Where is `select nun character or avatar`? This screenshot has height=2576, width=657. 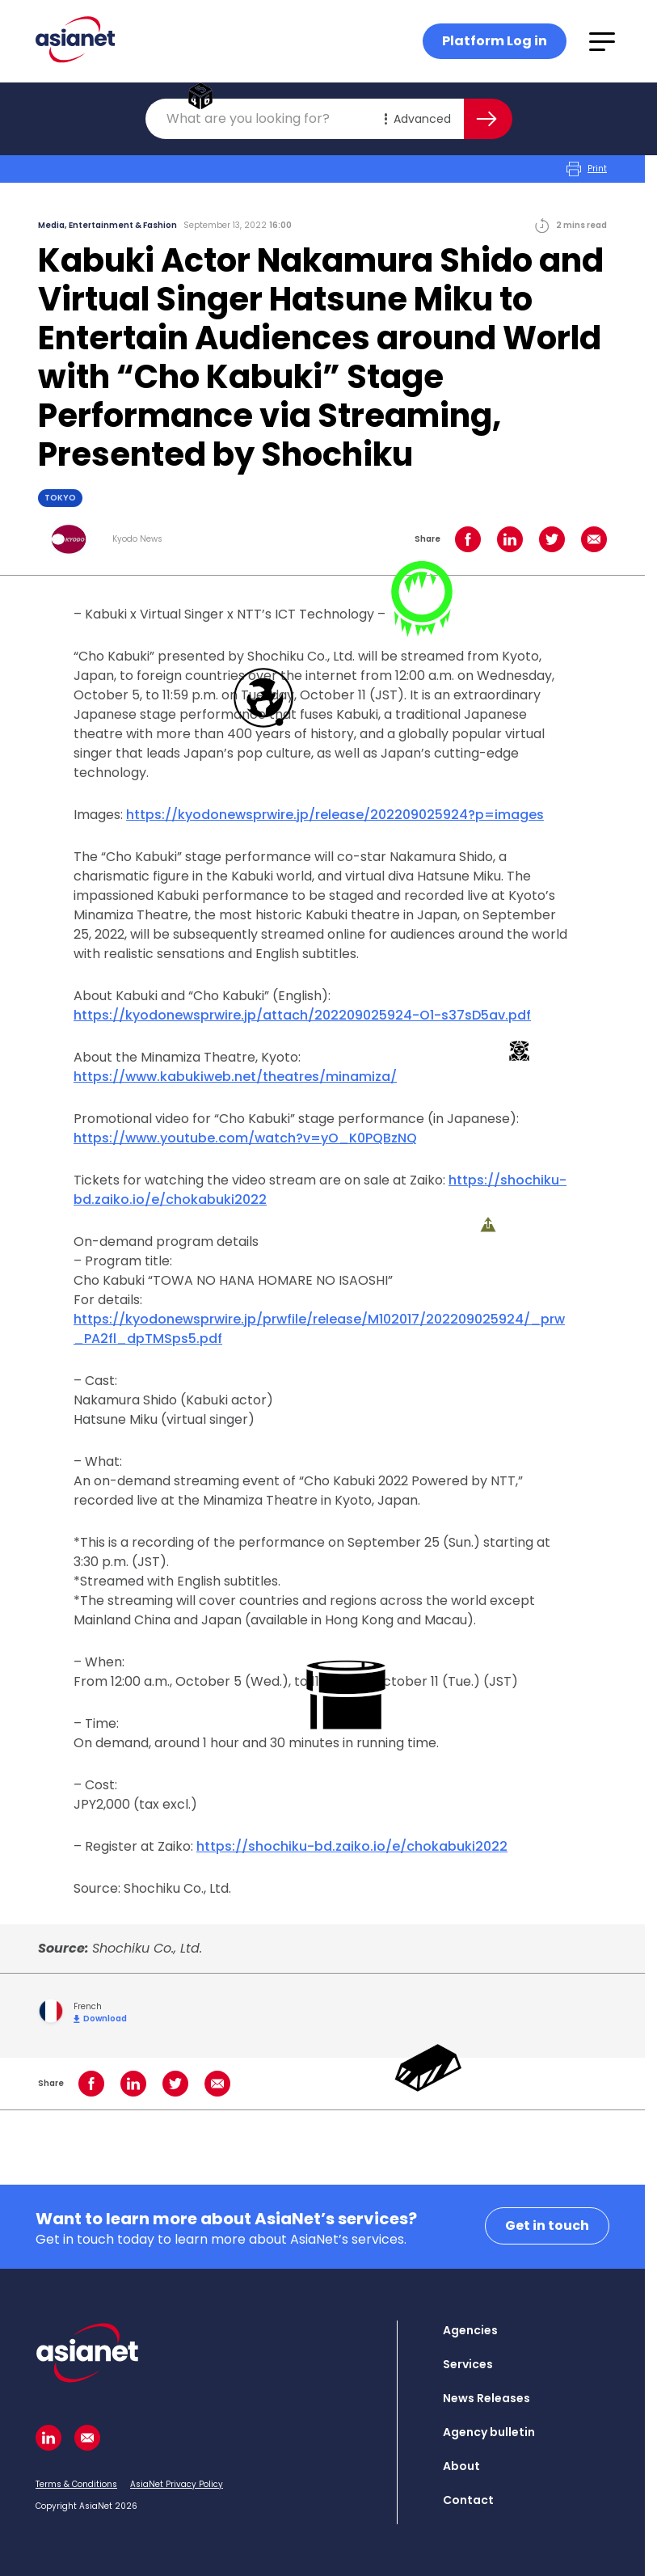
select nun character or avatar is located at coordinates (519, 1050).